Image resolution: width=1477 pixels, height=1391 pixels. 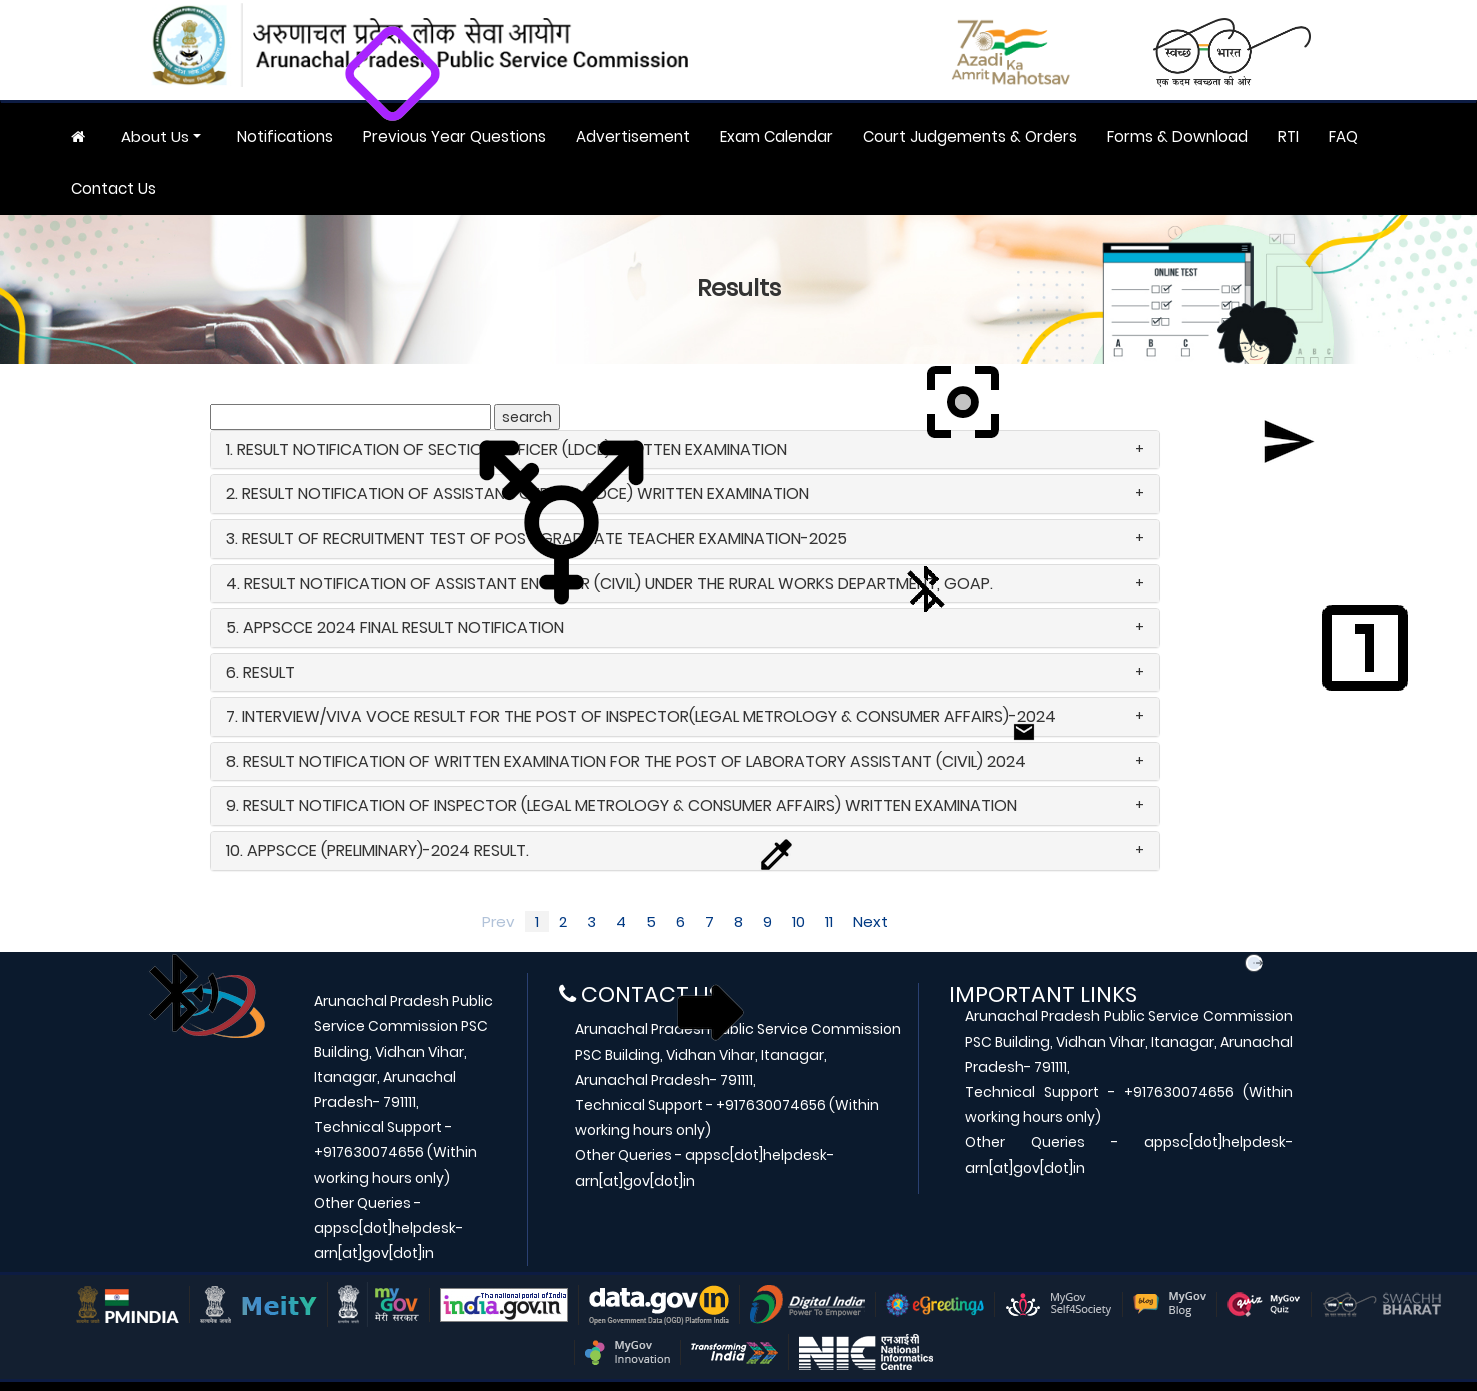 What do you see at coordinates (561, 522) in the screenshot?
I see `indicates transgender identity option` at bounding box center [561, 522].